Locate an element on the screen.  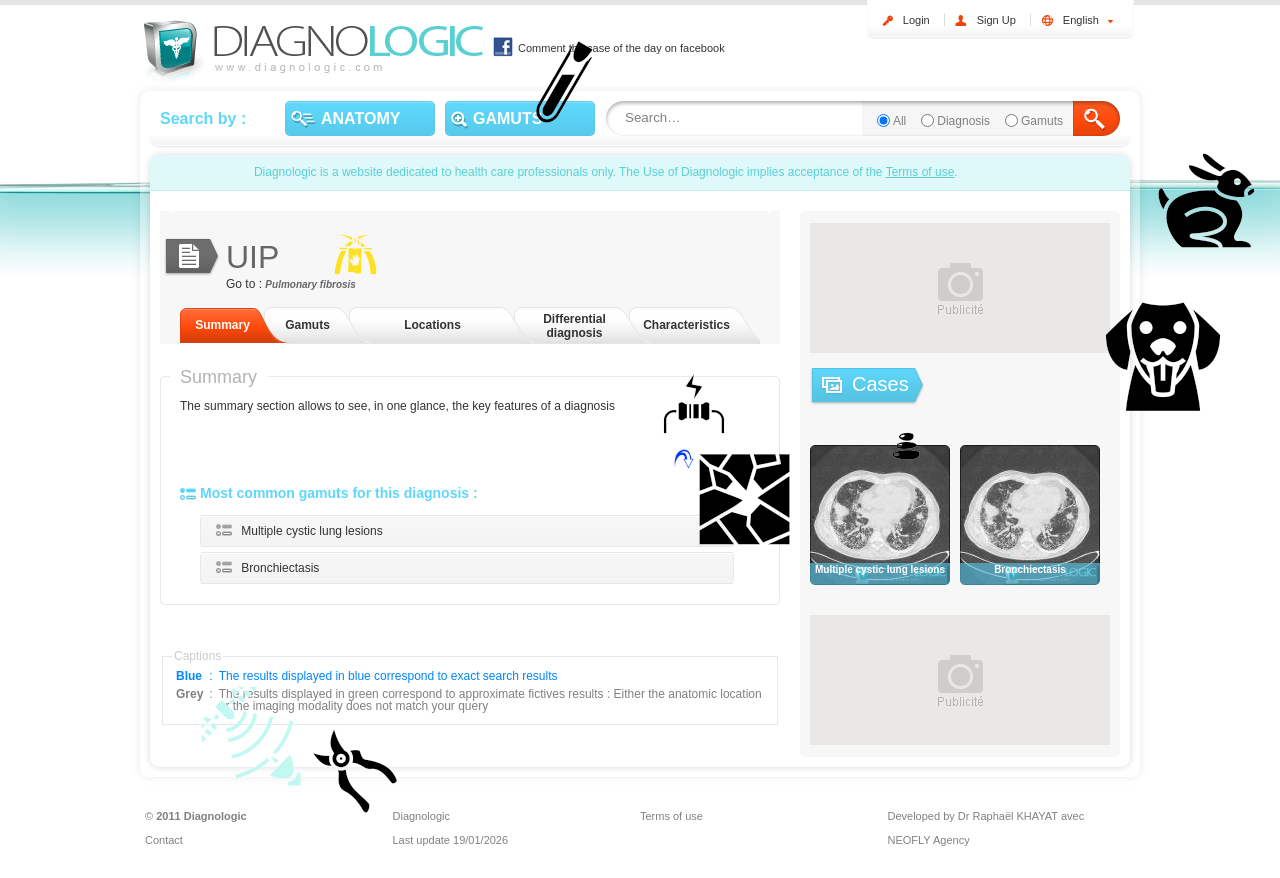
collect or store a potion item is located at coordinates (562, 82).